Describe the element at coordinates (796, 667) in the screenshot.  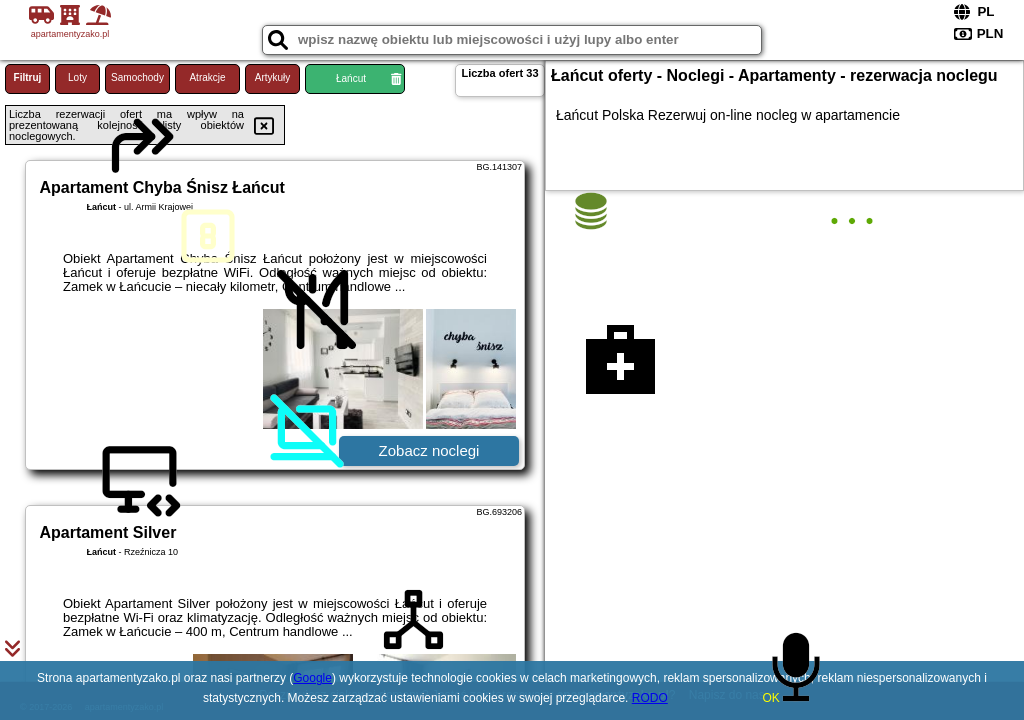
I see `tap to start voice input` at that location.